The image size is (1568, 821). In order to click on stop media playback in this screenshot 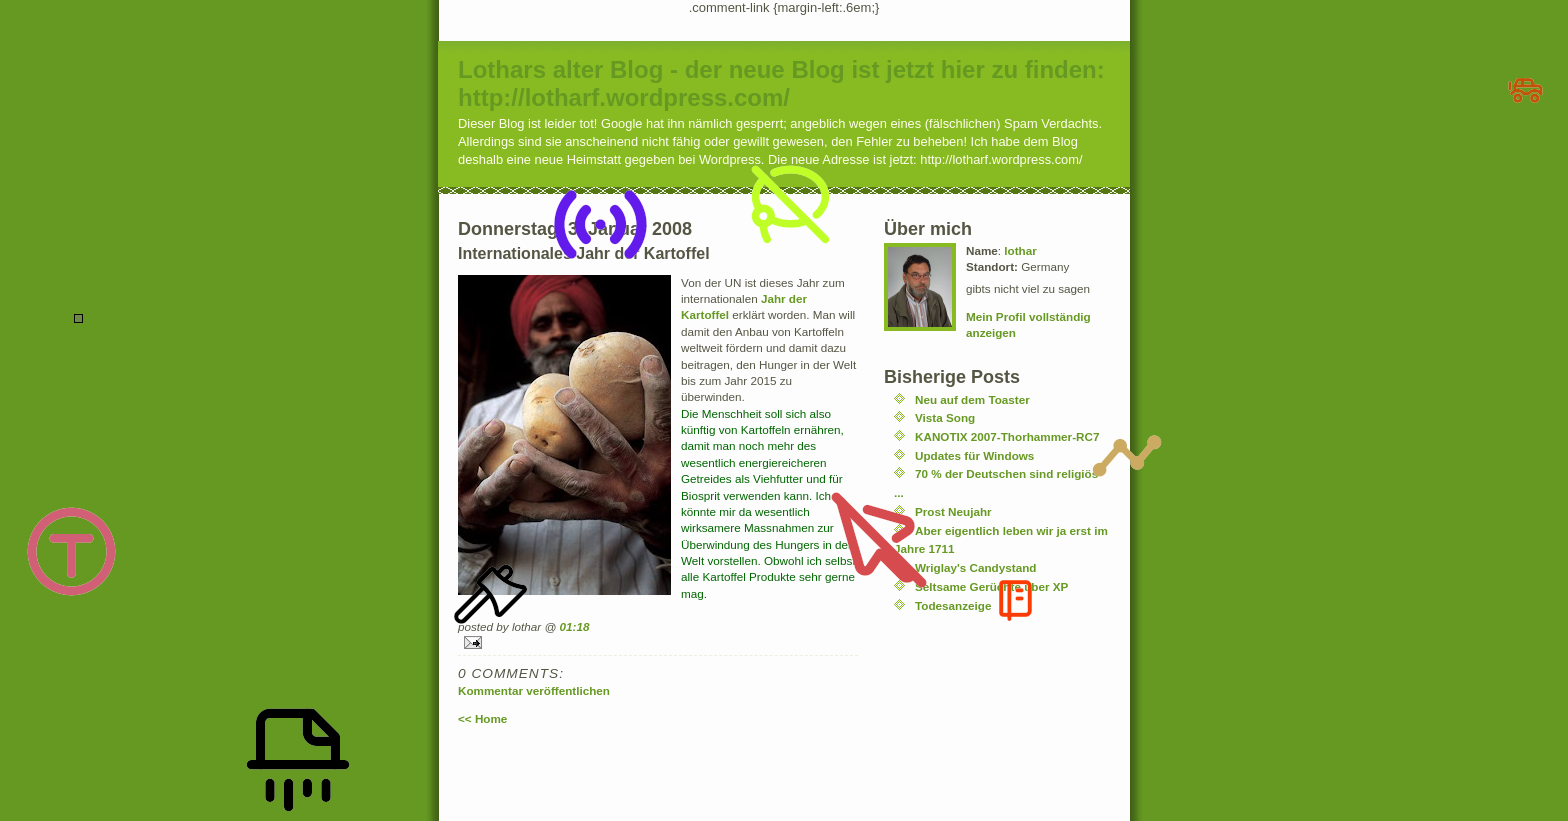, I will do `click(78, 318)`.